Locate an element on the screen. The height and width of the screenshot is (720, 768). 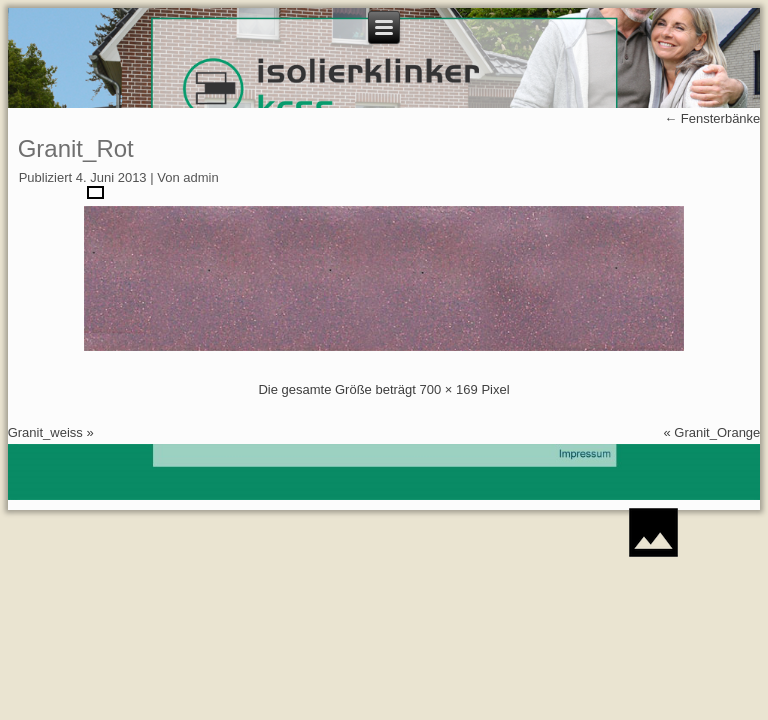
crop image to 5:4 aspect ratio is located at coordinates (95, 192).